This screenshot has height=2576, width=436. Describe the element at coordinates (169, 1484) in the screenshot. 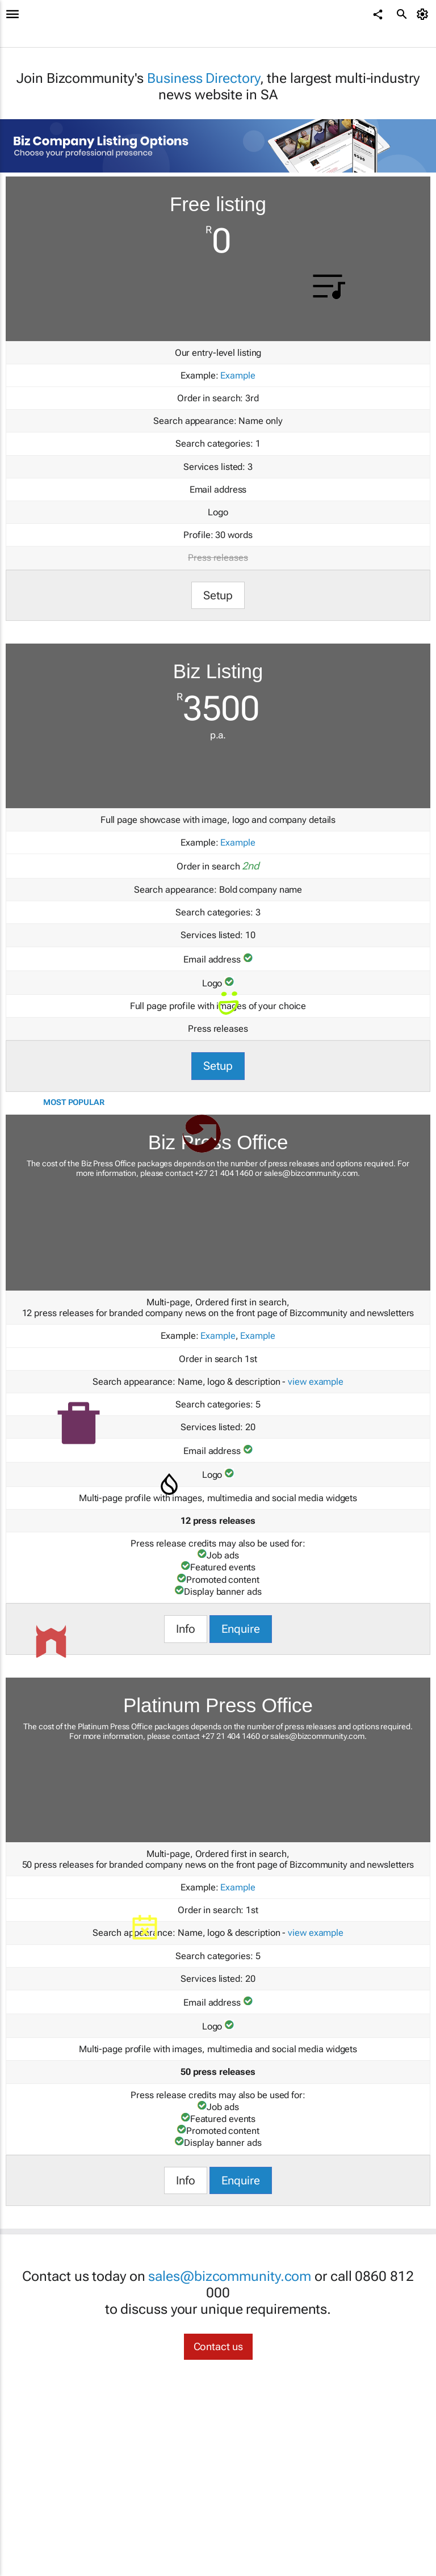

I see `Sui blockchain logo` at that location.